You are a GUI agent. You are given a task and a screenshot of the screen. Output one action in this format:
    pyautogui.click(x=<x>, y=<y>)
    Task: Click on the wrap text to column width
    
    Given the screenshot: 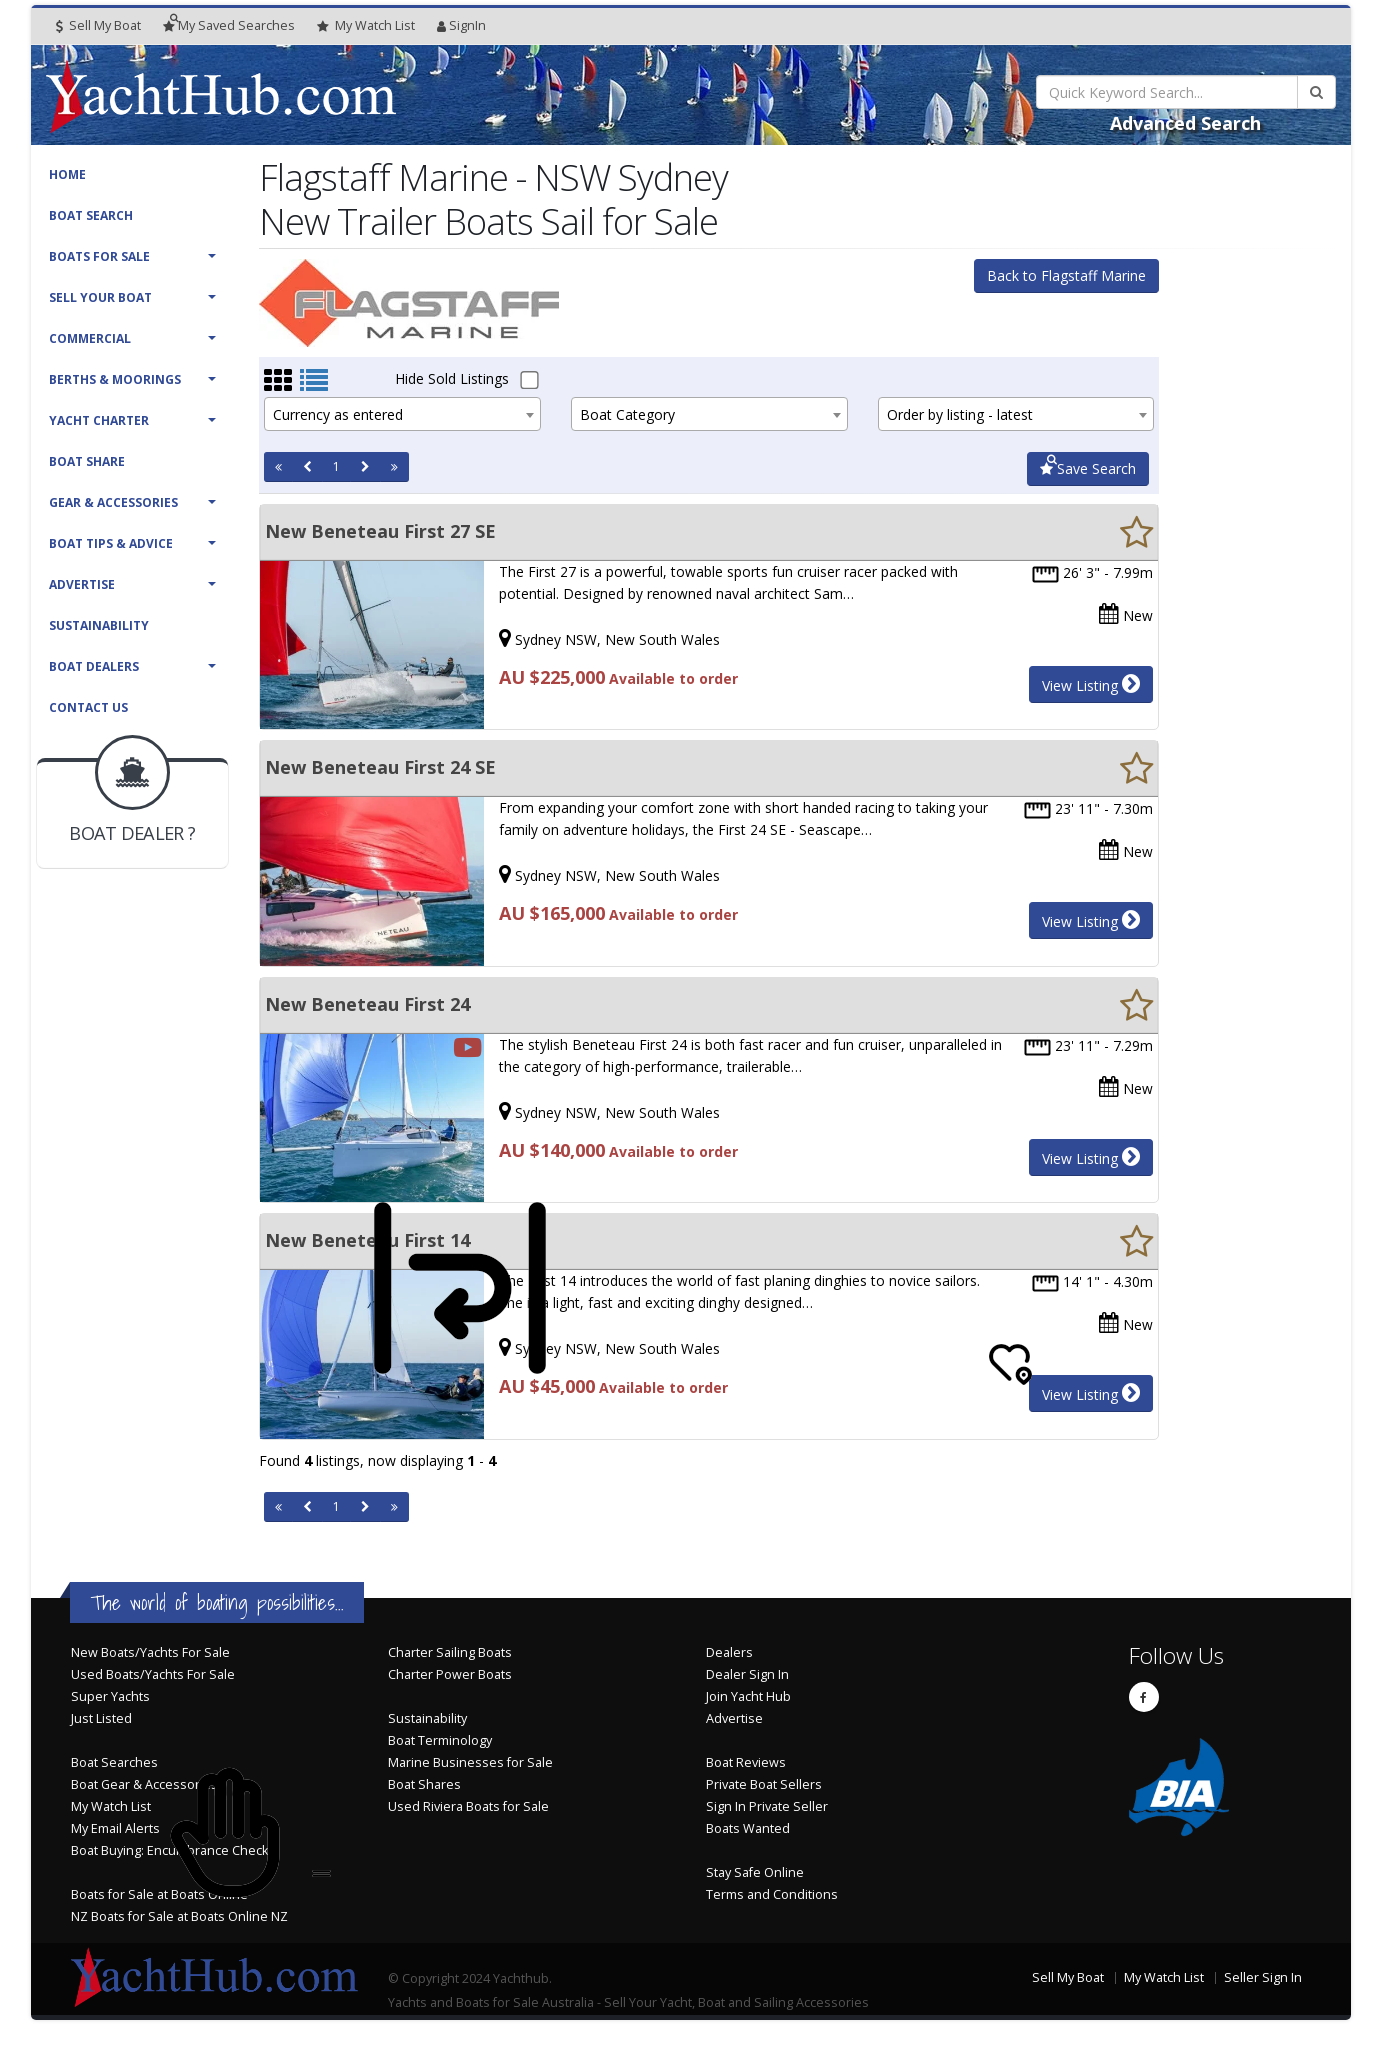 What is the action you would take?
    pyautogui.click(x=460, y=1288)
    